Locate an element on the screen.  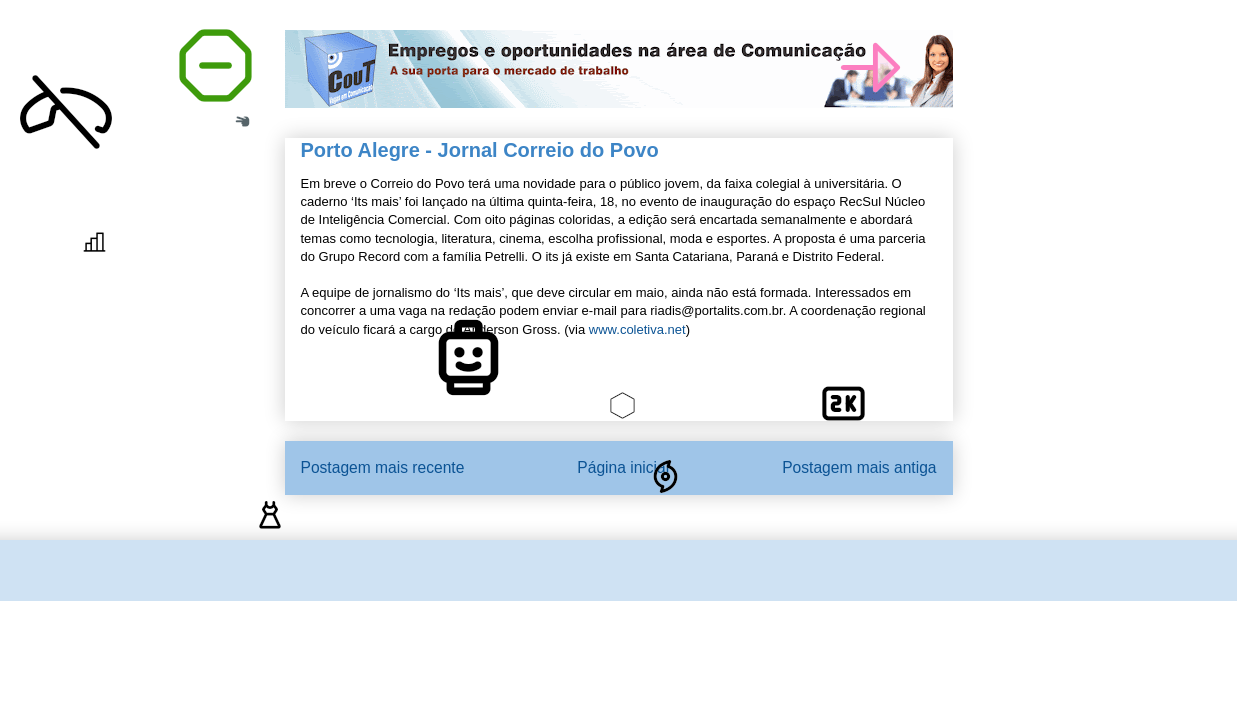
generic shape or container element is located at coordinates (622, 405).